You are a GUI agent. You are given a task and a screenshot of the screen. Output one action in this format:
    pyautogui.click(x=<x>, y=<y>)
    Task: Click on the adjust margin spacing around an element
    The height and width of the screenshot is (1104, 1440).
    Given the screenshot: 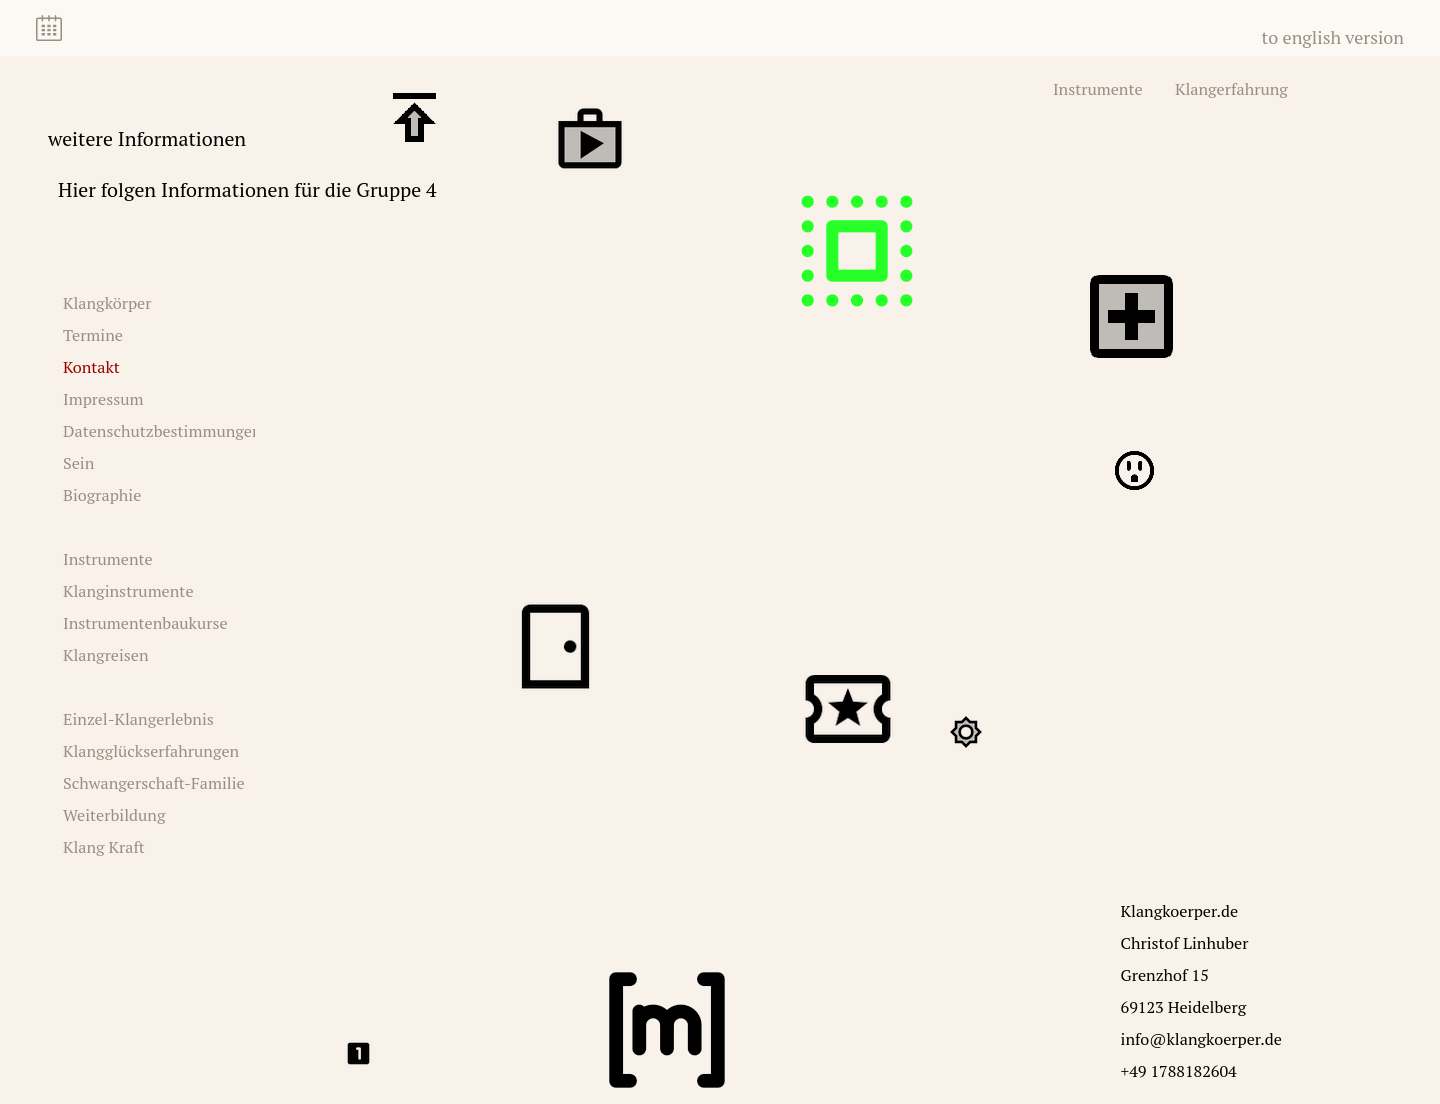 What is the action you would take?
    pyautogui.click(x=857, y=251)
    